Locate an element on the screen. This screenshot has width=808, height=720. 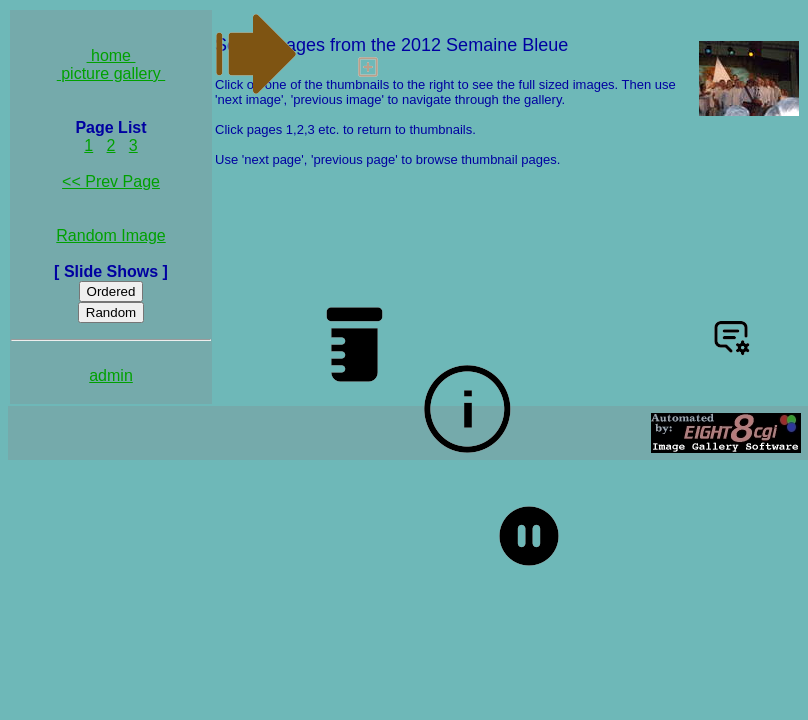
add a new item is located at coordinates (368, 67).